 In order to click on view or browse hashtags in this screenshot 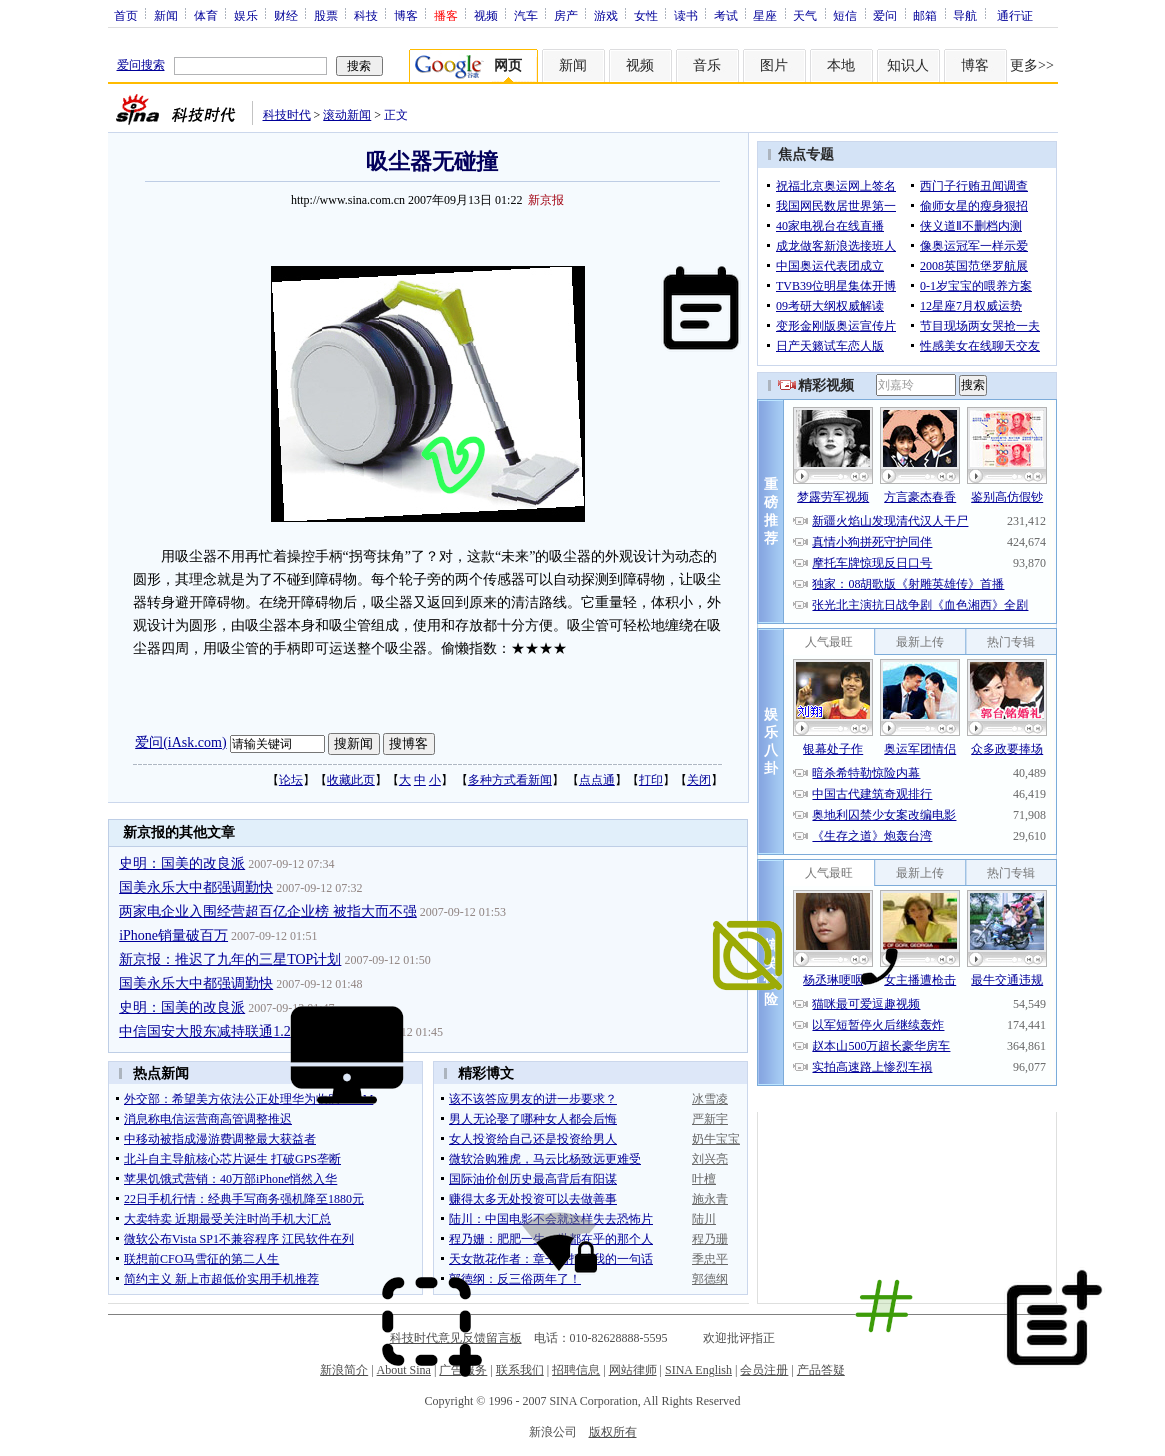, I will do `click(884, 1306)`.